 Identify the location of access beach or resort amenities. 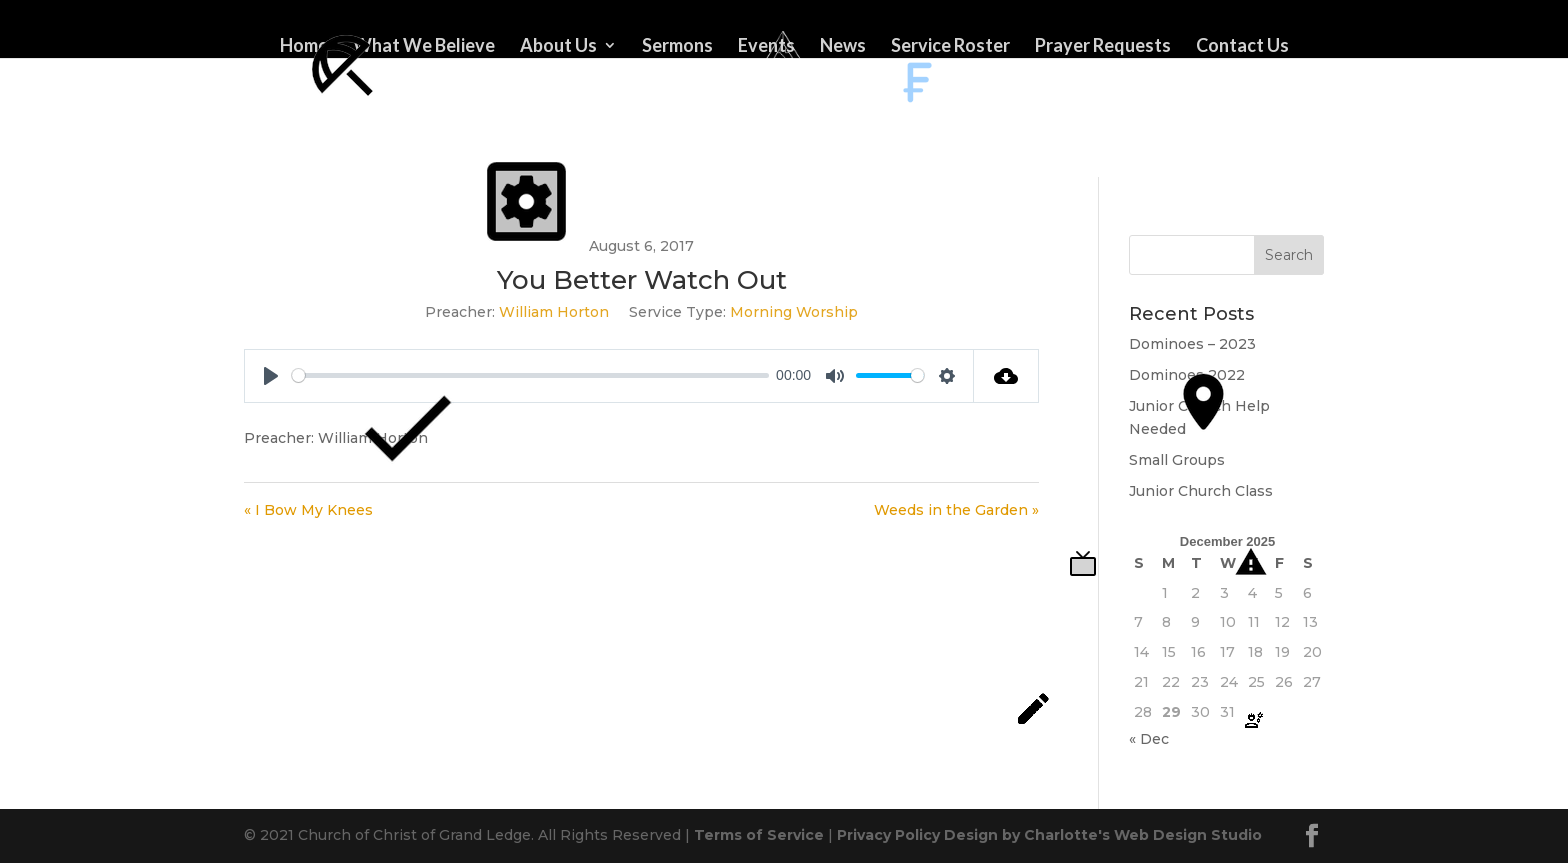
(342, 65).